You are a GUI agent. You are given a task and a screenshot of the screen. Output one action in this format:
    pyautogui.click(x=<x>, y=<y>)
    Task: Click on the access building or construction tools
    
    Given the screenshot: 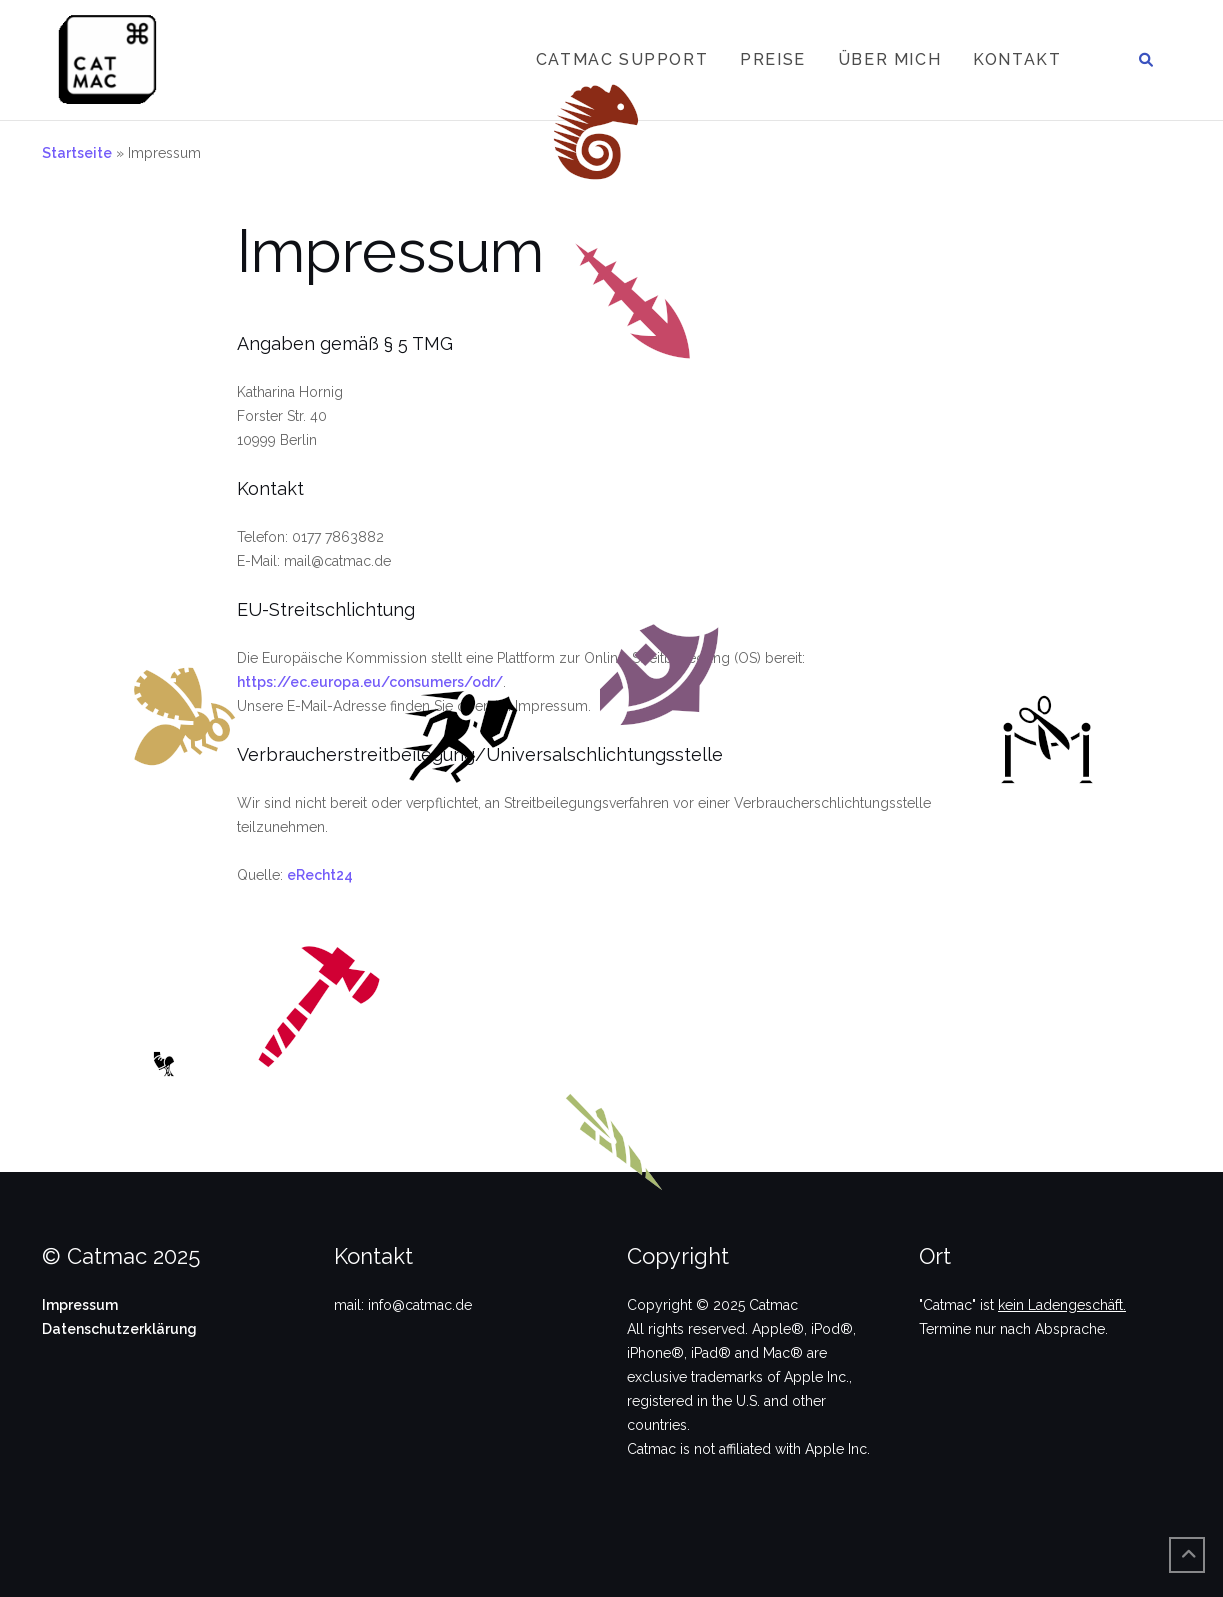 What is the action you would take?
    pyautogui.click(x=319, y=1006)
    